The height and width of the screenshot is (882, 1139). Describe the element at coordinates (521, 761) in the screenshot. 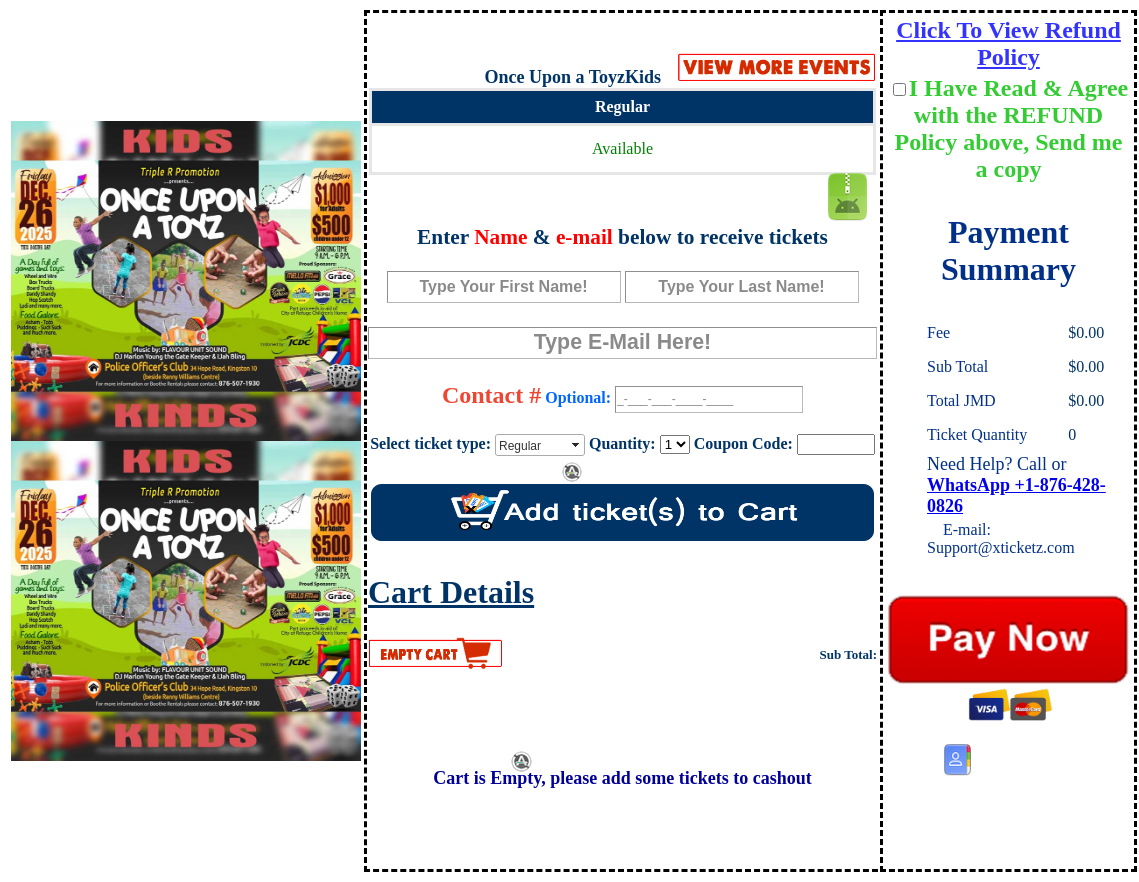

I see `open the software update manager` at that location.